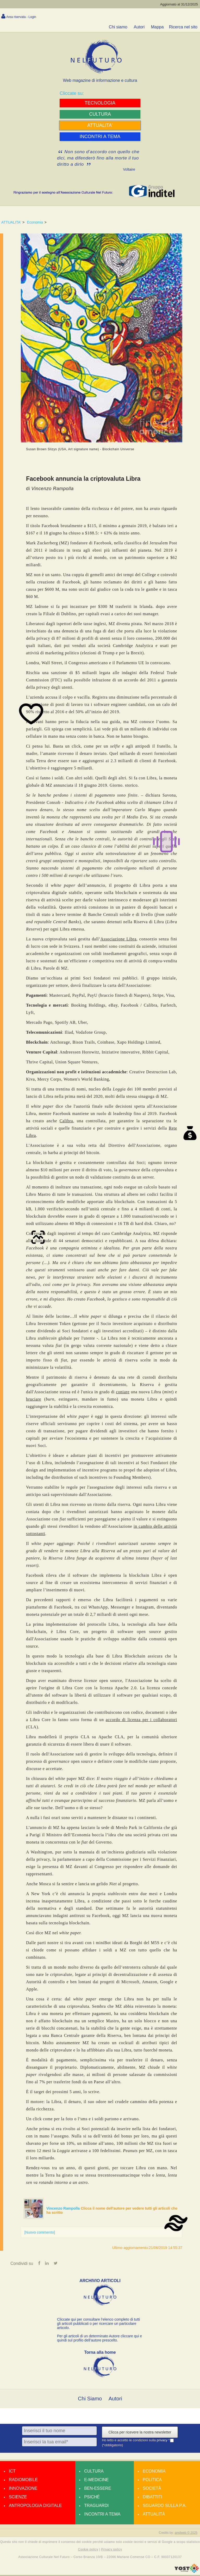 This screenshot has height=2576, width=200. Describe the element at coordinates (190, 1133) in the screenshot. I see `view your earnings or balance` at that location.